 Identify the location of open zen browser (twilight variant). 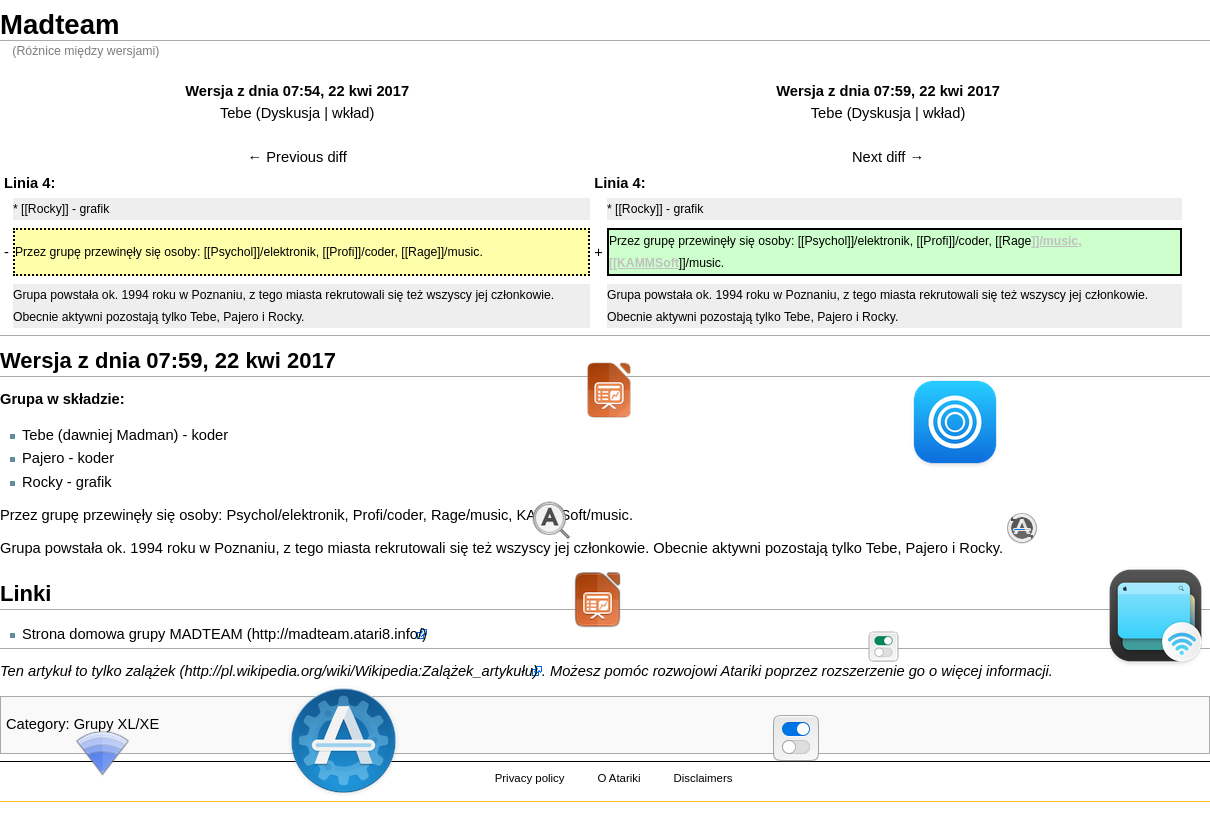
(955, 422).